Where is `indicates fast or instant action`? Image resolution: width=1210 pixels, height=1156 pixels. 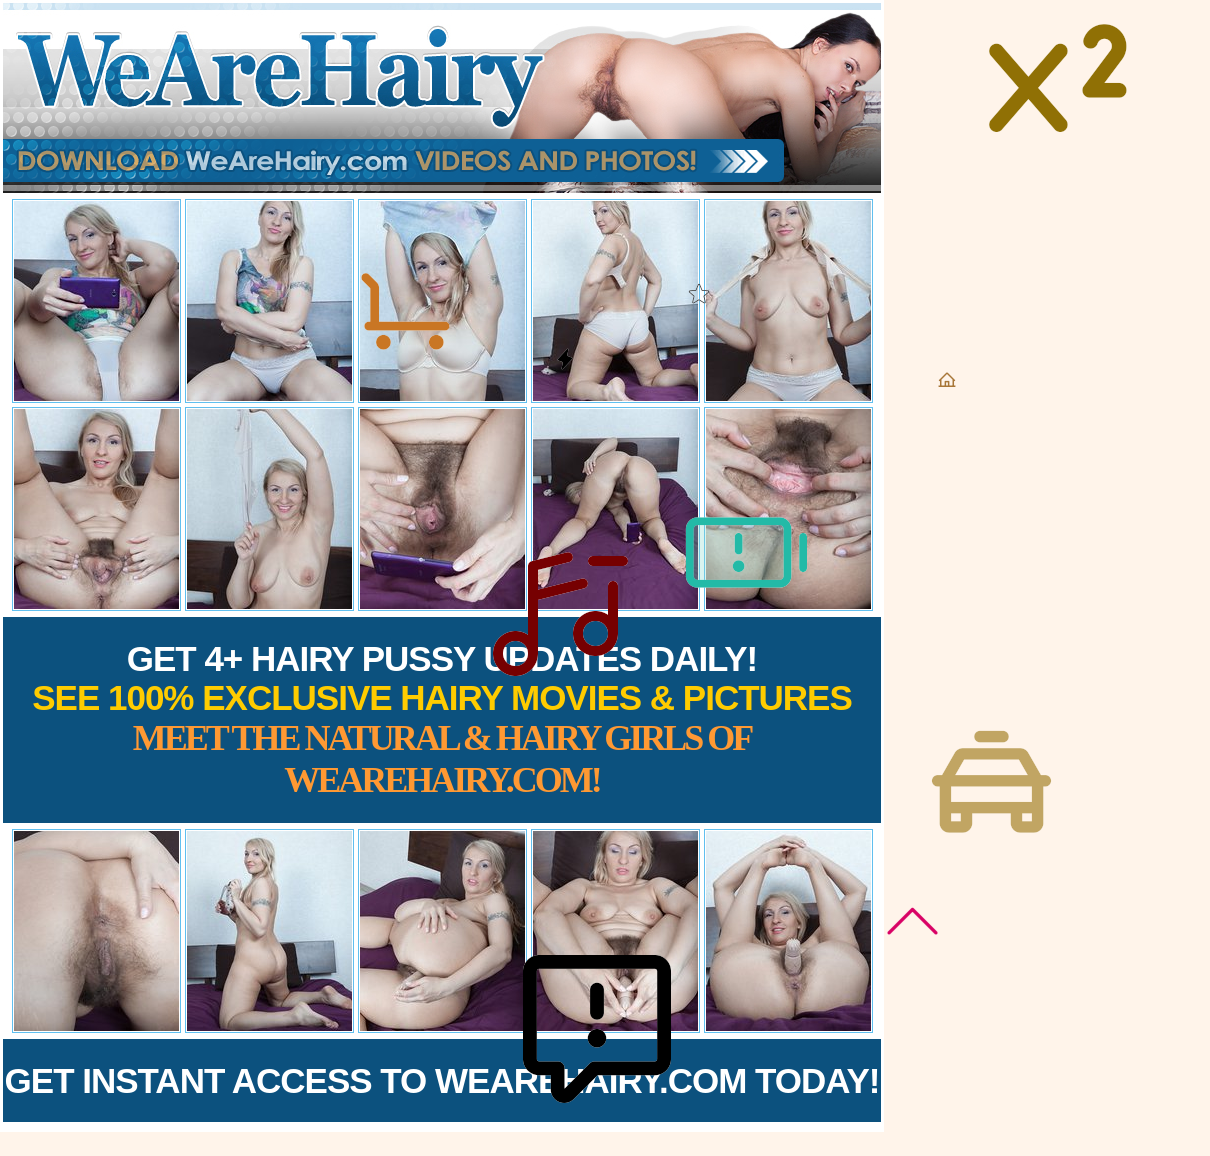
indicates fast or instant action is located at coordinates (565, 359).